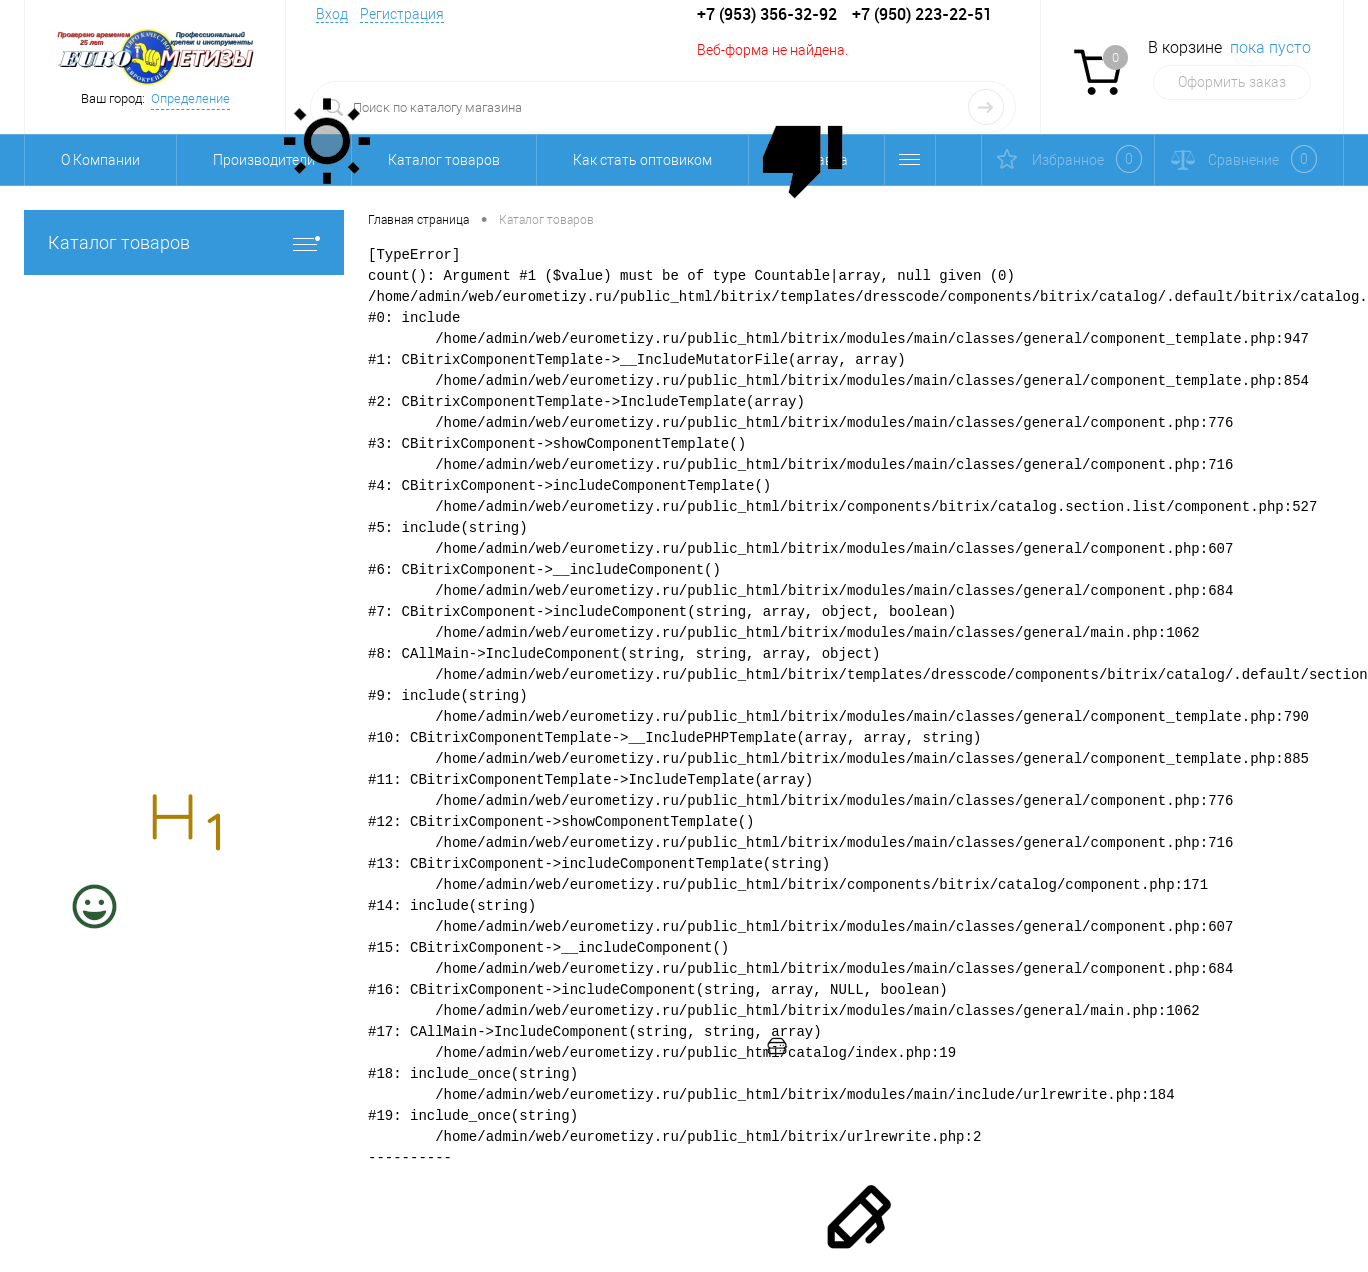 This screenshot has height=1272, width=1368. Describe the element at coordinates (777, 1046) in the screenshot. I see `view server infrastructure status` at that location.